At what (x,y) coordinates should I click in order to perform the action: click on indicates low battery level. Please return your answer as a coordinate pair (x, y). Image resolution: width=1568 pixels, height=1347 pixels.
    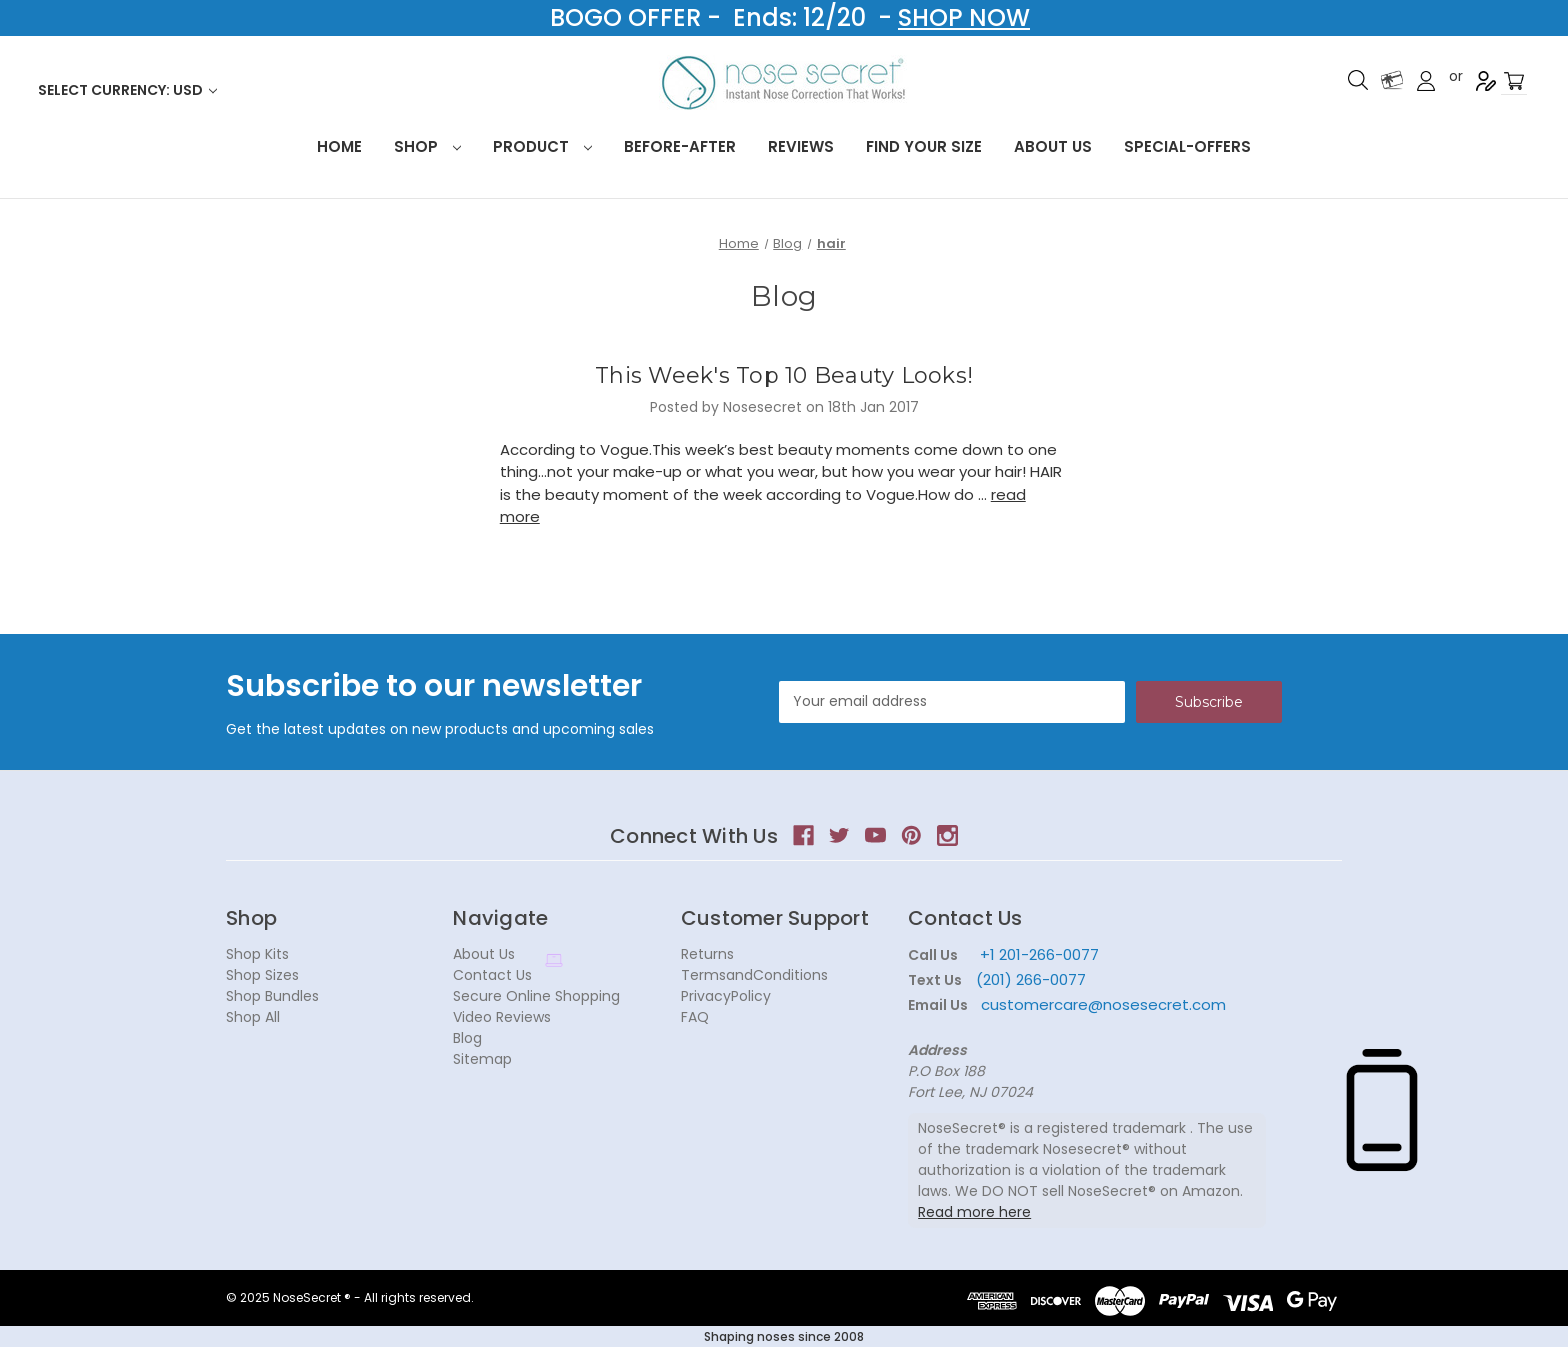
    Looking at the image, I should click on (1382, 1112).